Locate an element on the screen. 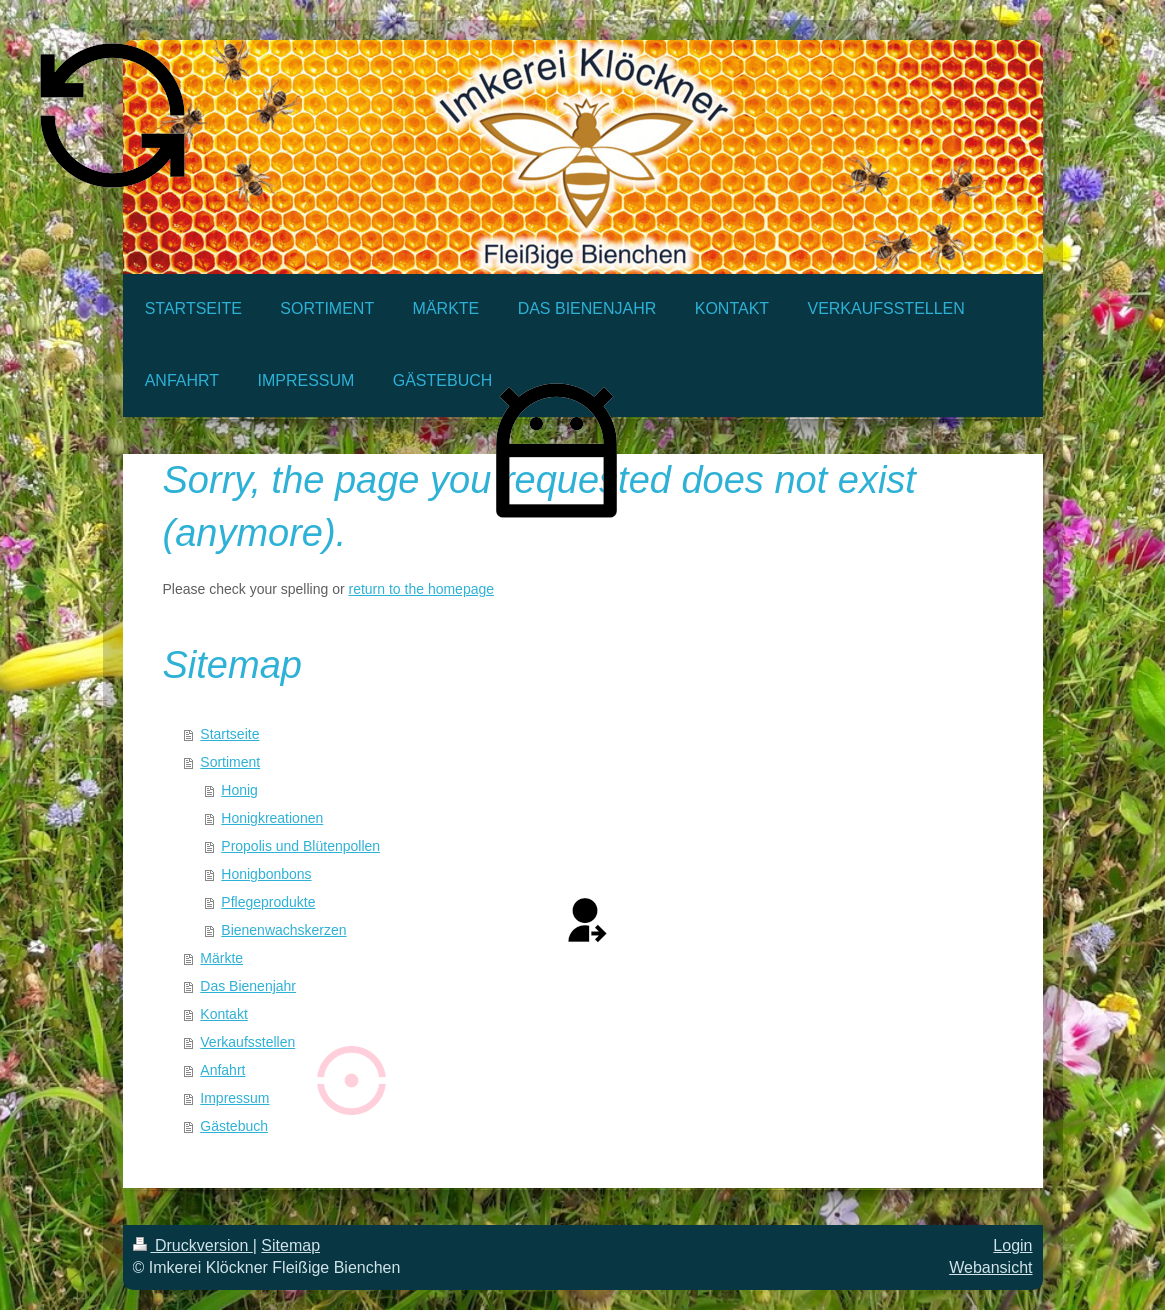 The image size is (1165, 1310). share a user profile with others is located at coordinates (585, 921).